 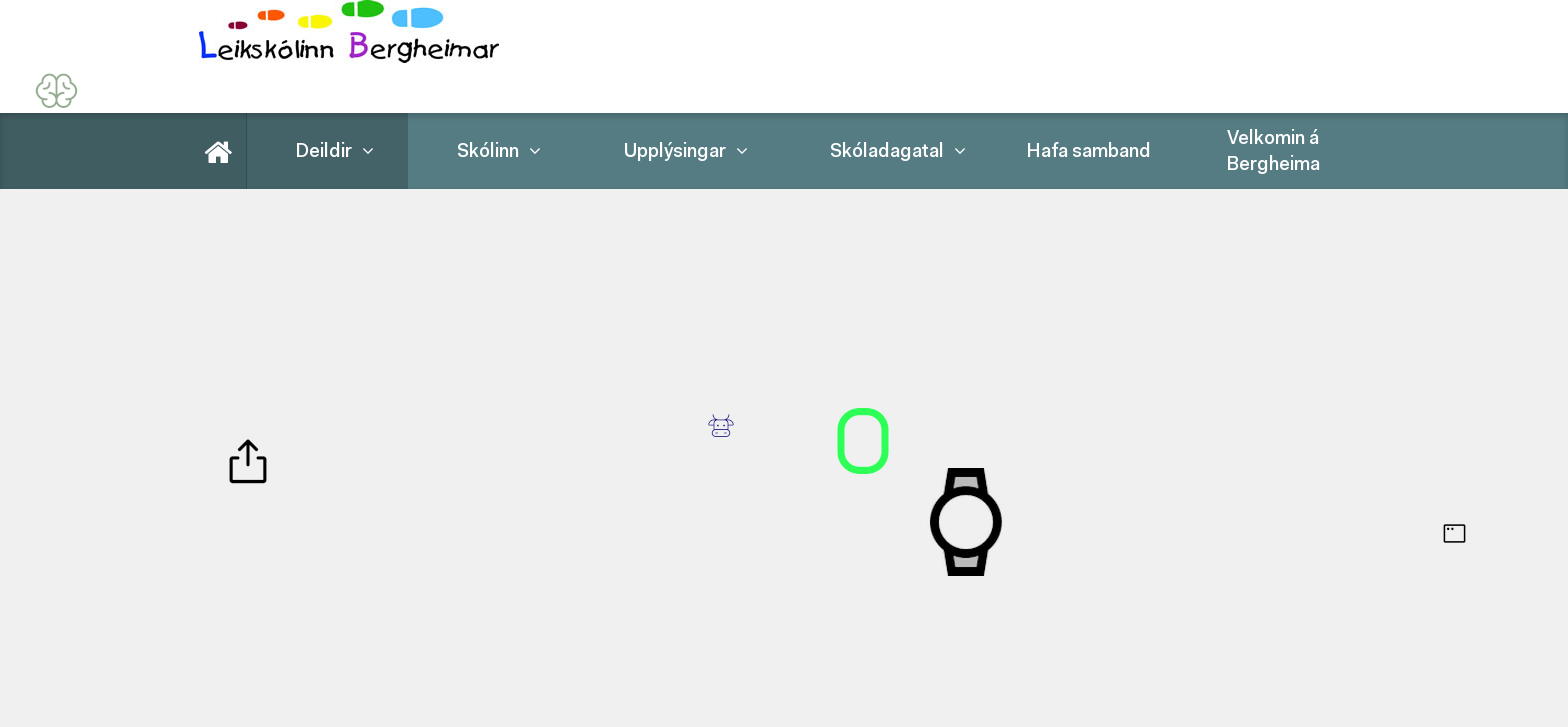 What do you see at coordinates (248, 463) in the screenshot?
I see `export or share content to another app` at bounding box center [248, 463].